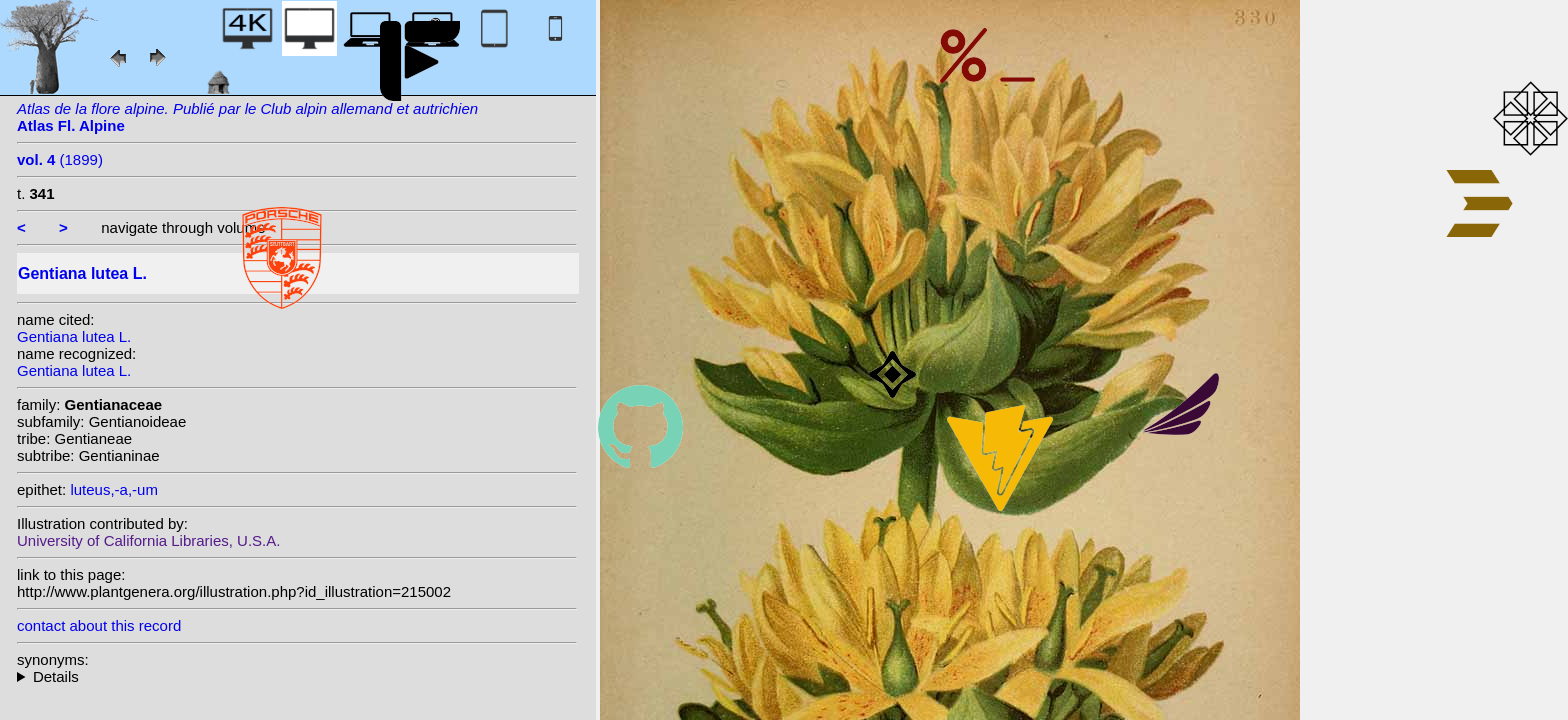 The height and width of the screenshot is (720, 1568). What do you see at coordinates (987, 55) in the screenshot?
I see `zsh shell or terminal application` at bounding box center [987, 55].